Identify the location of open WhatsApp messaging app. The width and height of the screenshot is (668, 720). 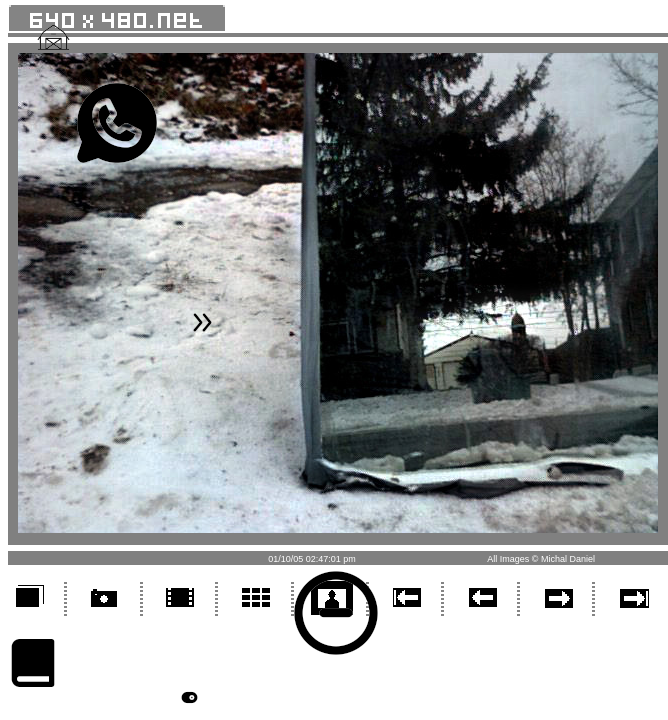
(117, 123).